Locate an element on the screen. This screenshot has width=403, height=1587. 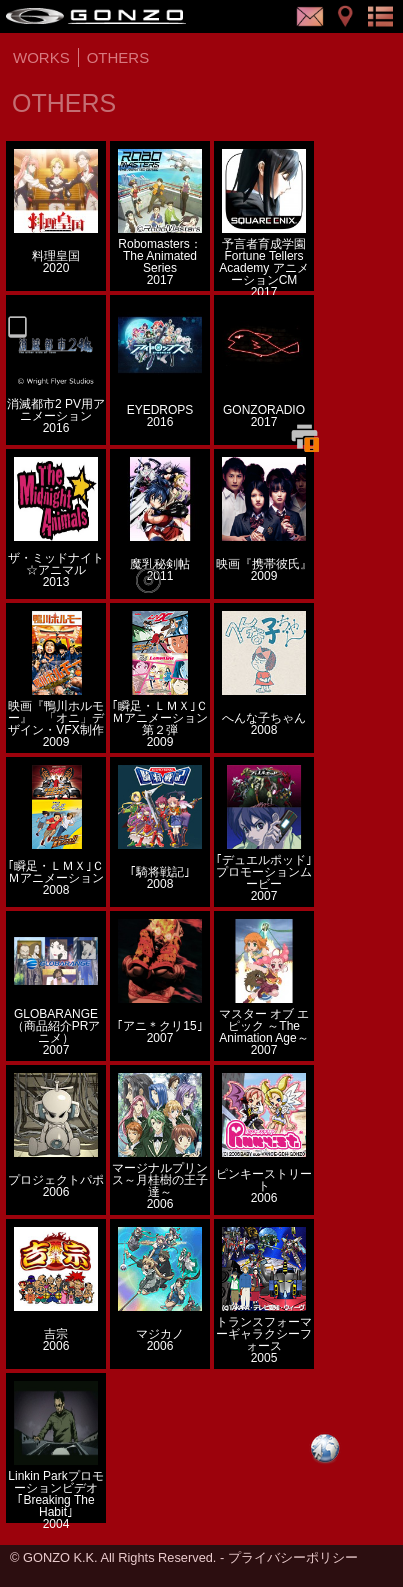
indicates optical media such as a CD or DVD is located at coordinates (148, 580).